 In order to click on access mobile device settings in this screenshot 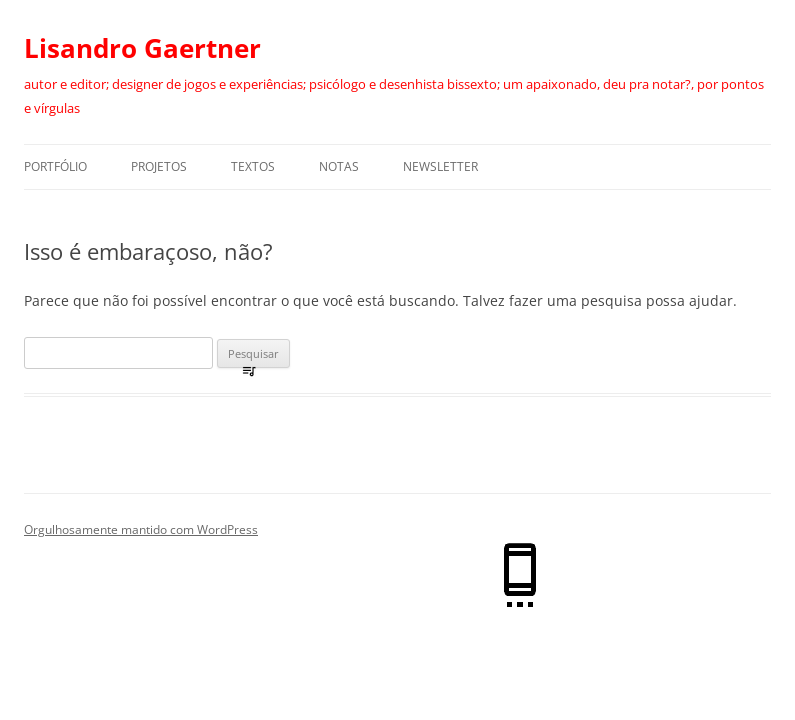, I will do `click(520, 575)`.